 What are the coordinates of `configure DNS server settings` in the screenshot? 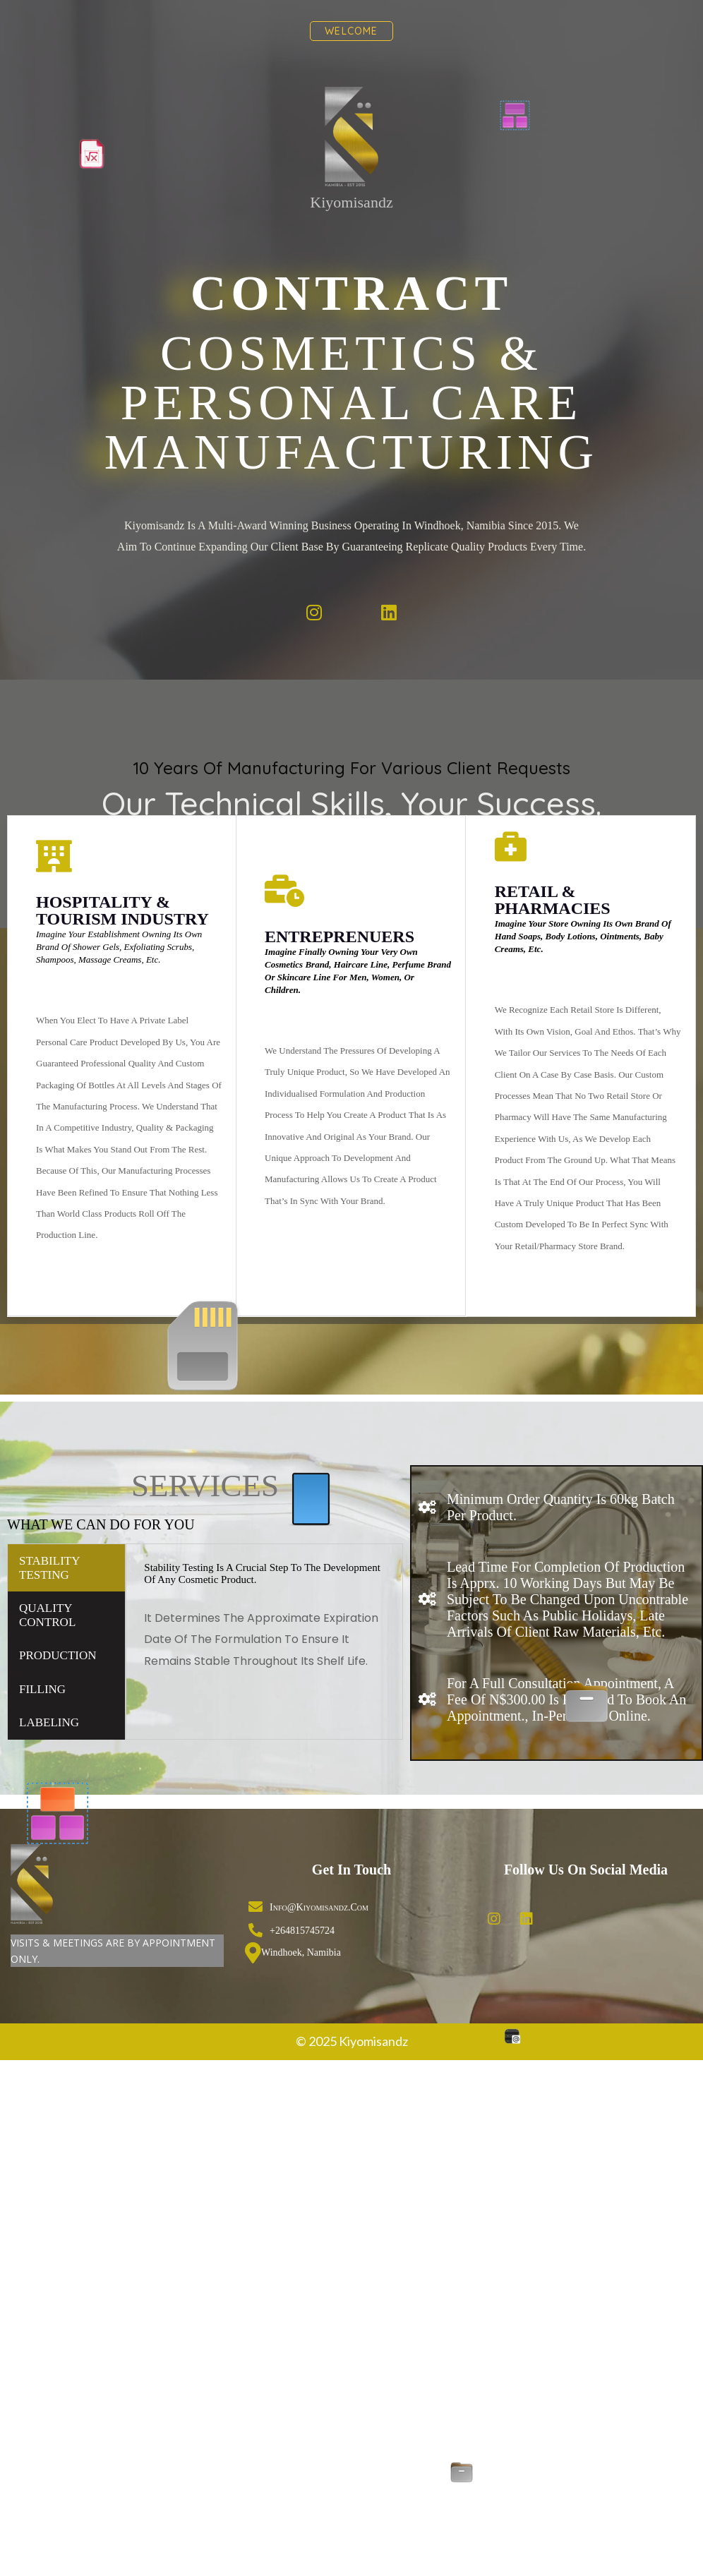 It's located at (512, 2036).